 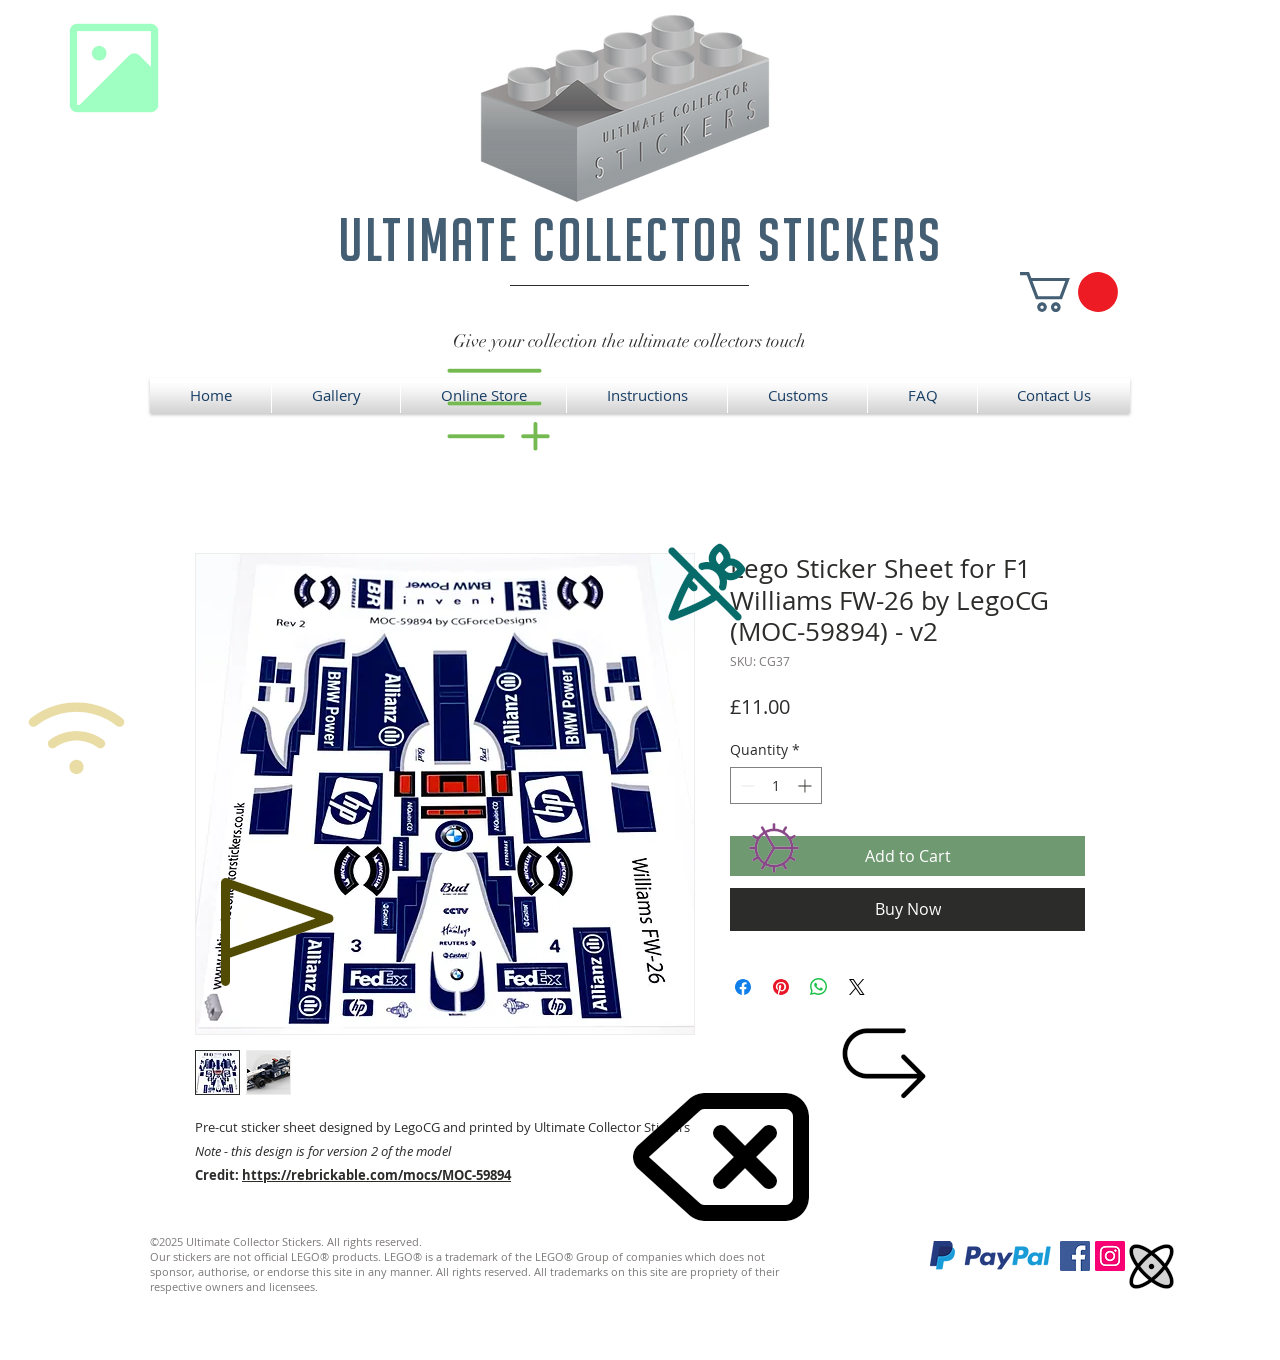 What do you see at coordinates (721, 1157) in the screenshot?
I see `delete selected item` at bounding box center [721, 1157].